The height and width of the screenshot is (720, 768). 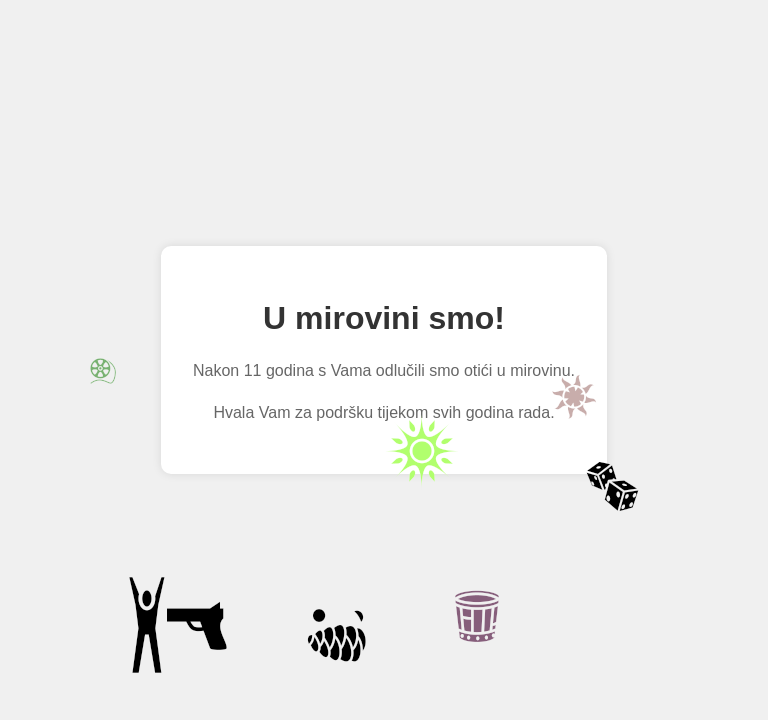 I want to click on empty inventory or storage container, so click(x=477, y=608).